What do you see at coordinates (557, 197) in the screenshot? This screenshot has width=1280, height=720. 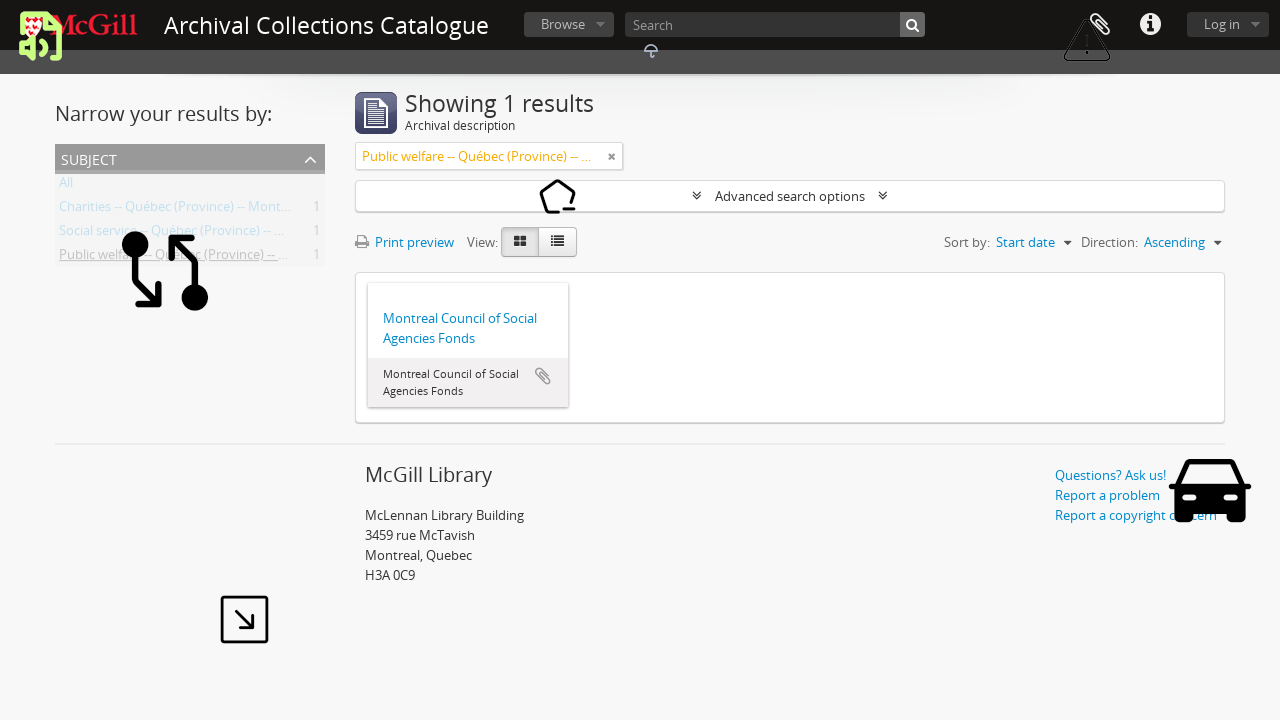 I see `remove a selected shape` at bounding box center [557, 197].